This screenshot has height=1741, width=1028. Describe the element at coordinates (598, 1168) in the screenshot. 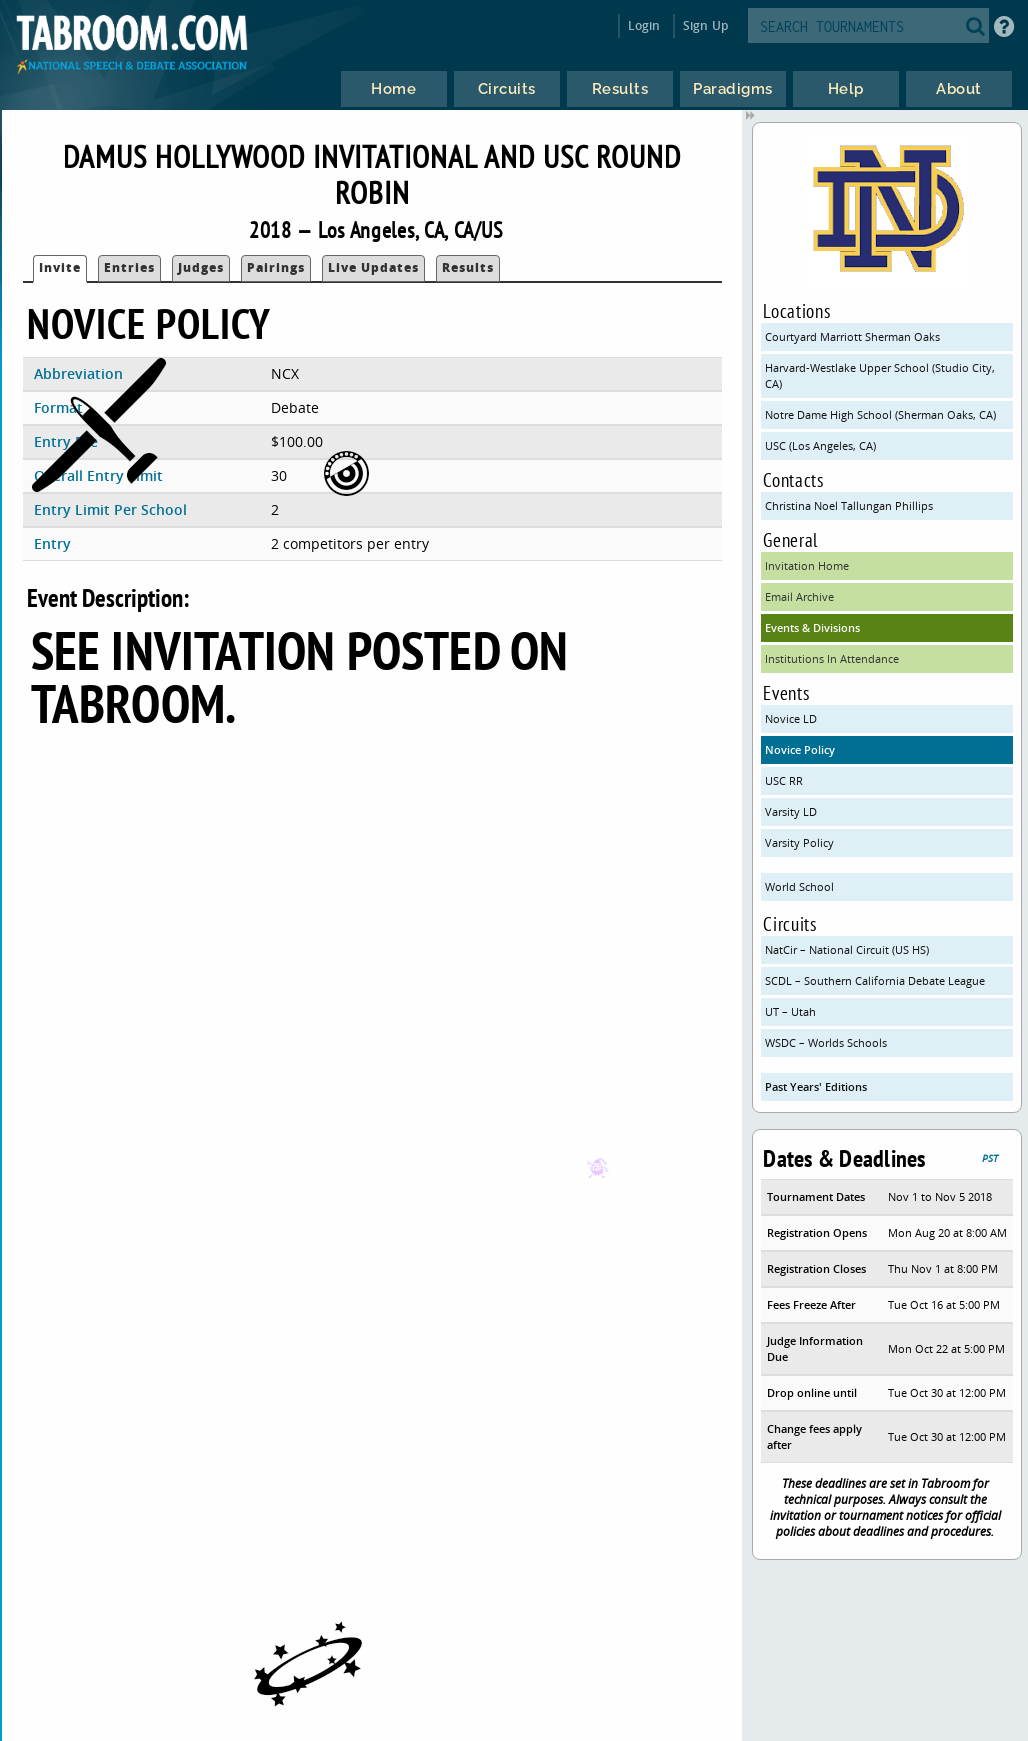

I see `enemy character or hostile NPC indicator` at that location.